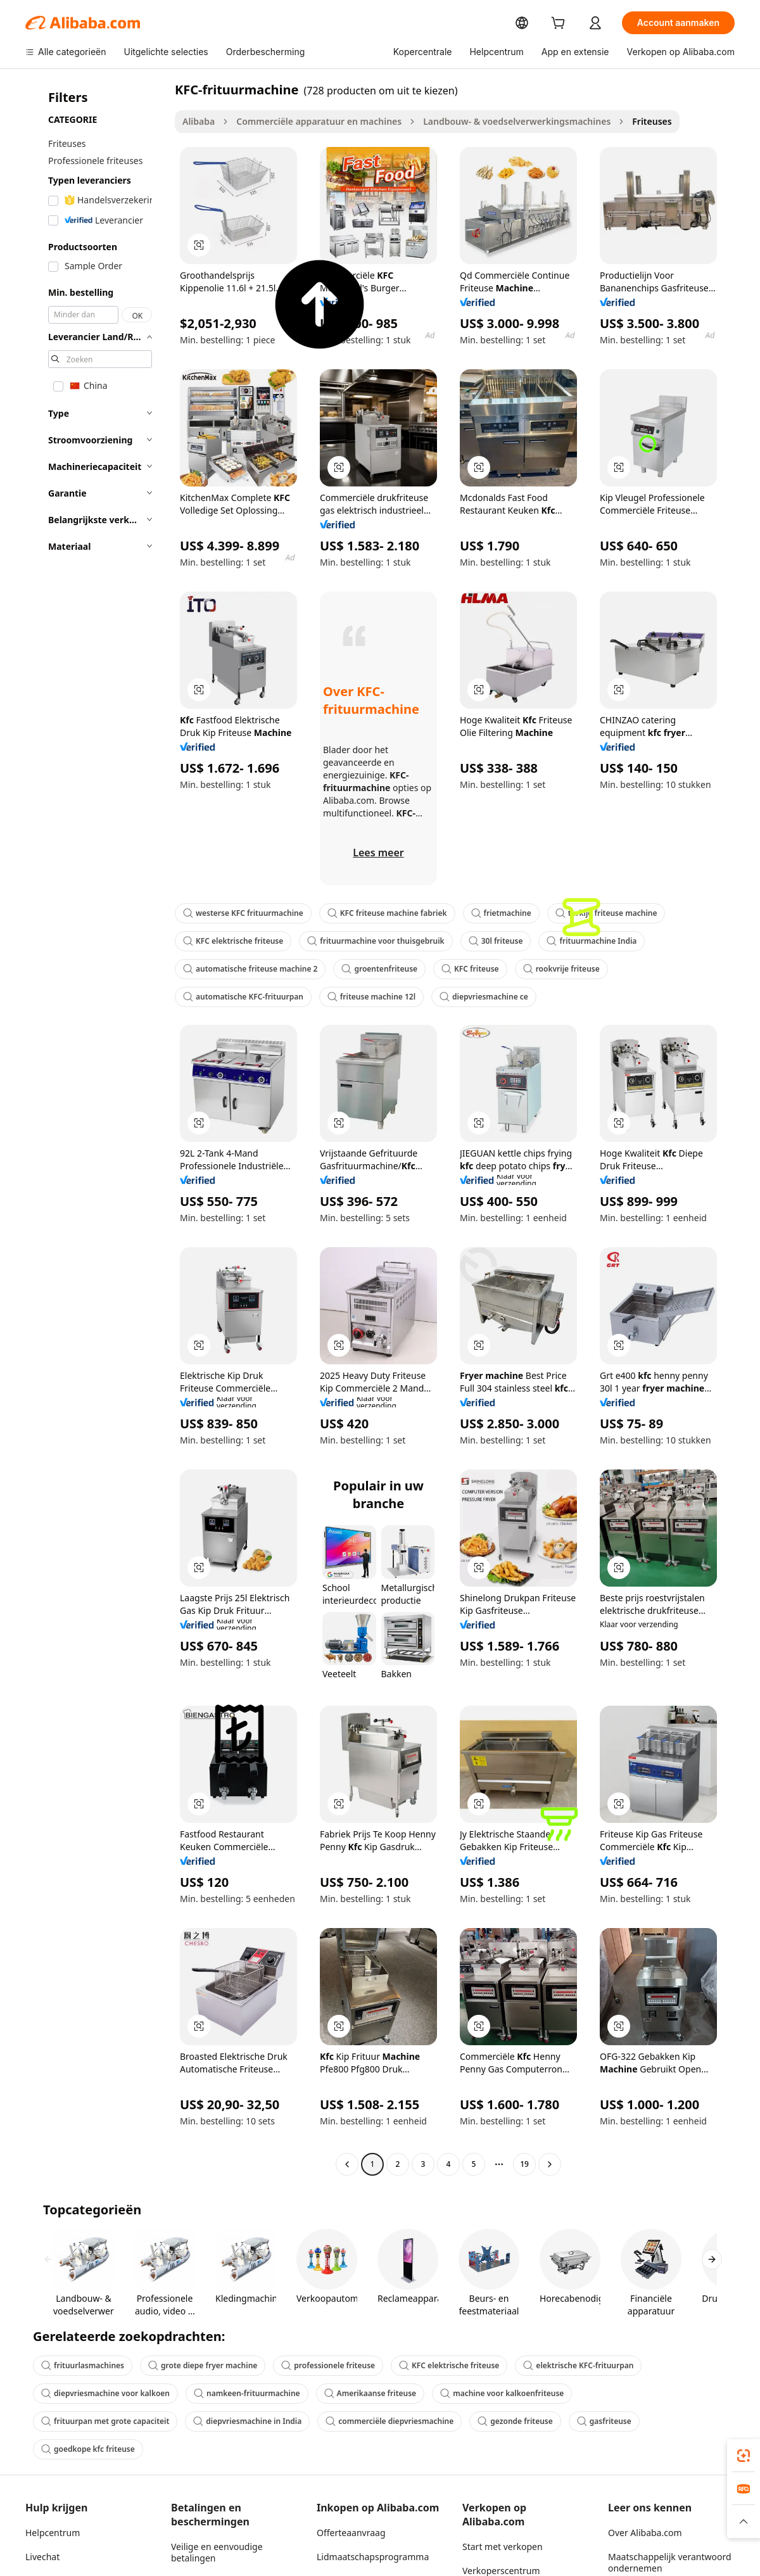 The width and height of the screenshot is (760, 2576). What do you see at coordinates (319, 304) in the screenshot?
I see `upload a file or content` at bounding box center [319, 304].